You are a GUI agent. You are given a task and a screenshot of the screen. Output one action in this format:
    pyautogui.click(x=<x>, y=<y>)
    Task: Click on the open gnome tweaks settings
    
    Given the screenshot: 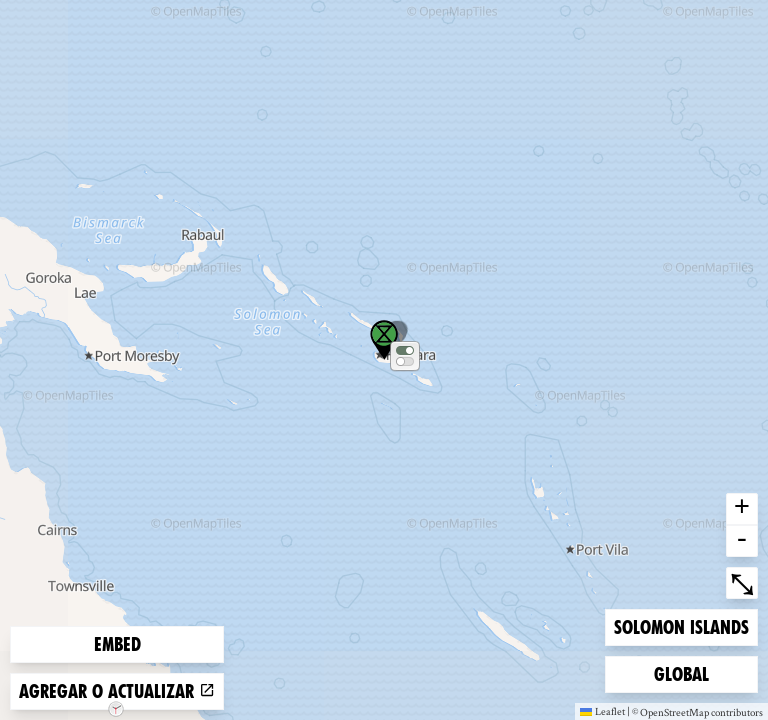 What is the action you would take?
    pyautogui.click(x=405, y=356)
    